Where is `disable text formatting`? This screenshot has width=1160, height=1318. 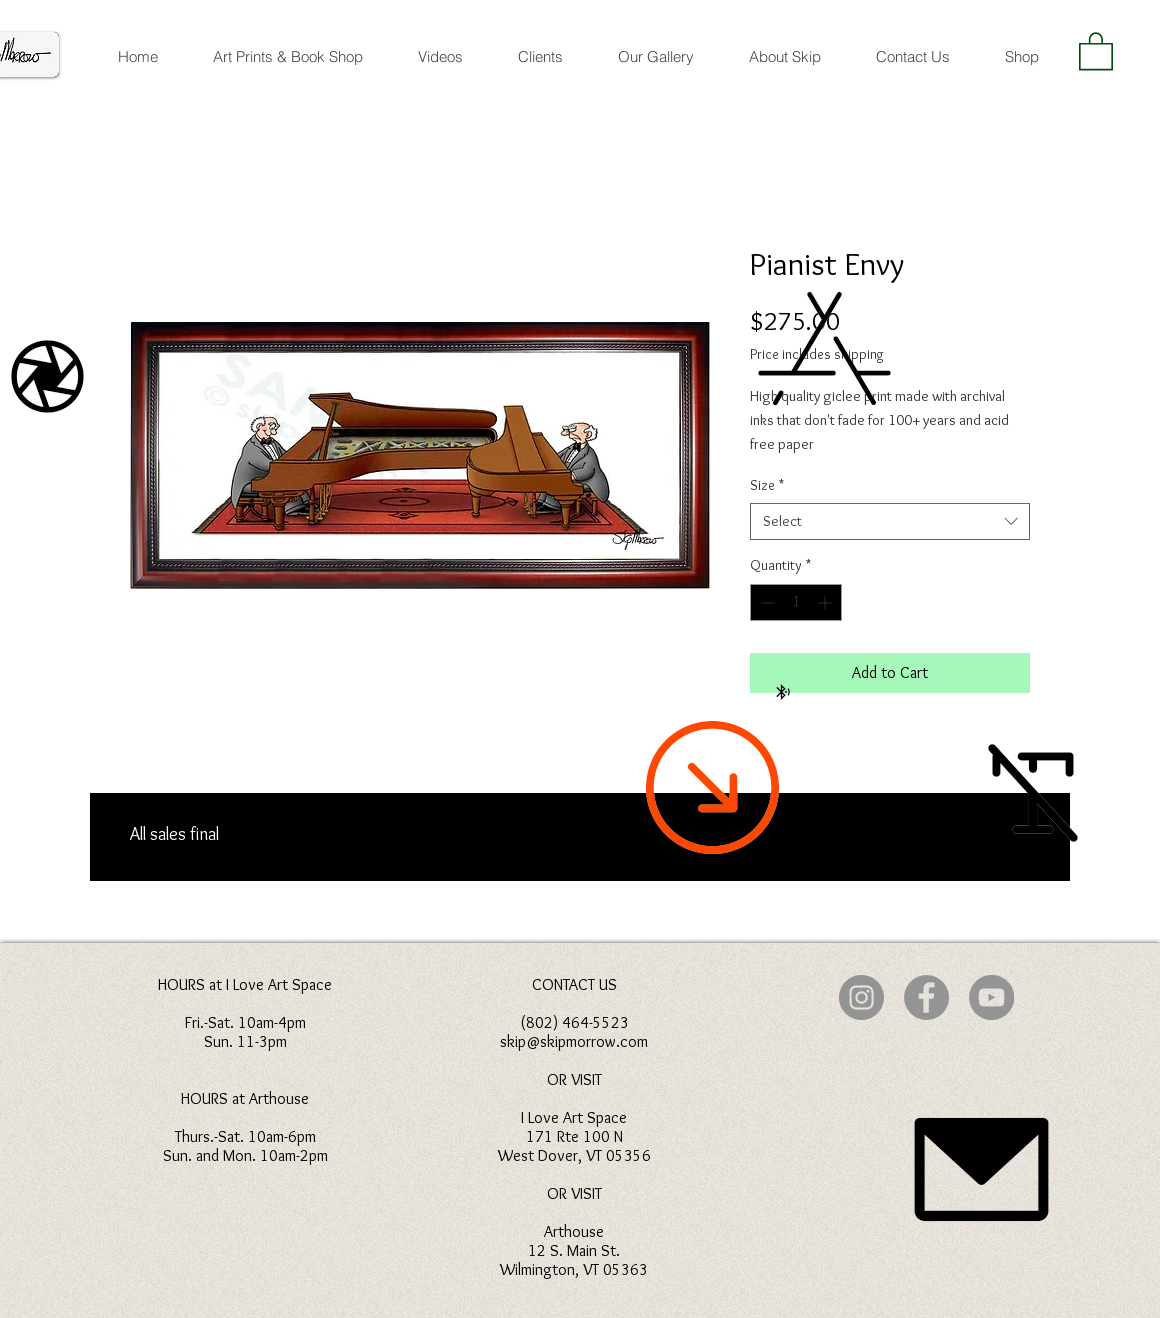
disable text formatting is located at coordinates (1033, 793).